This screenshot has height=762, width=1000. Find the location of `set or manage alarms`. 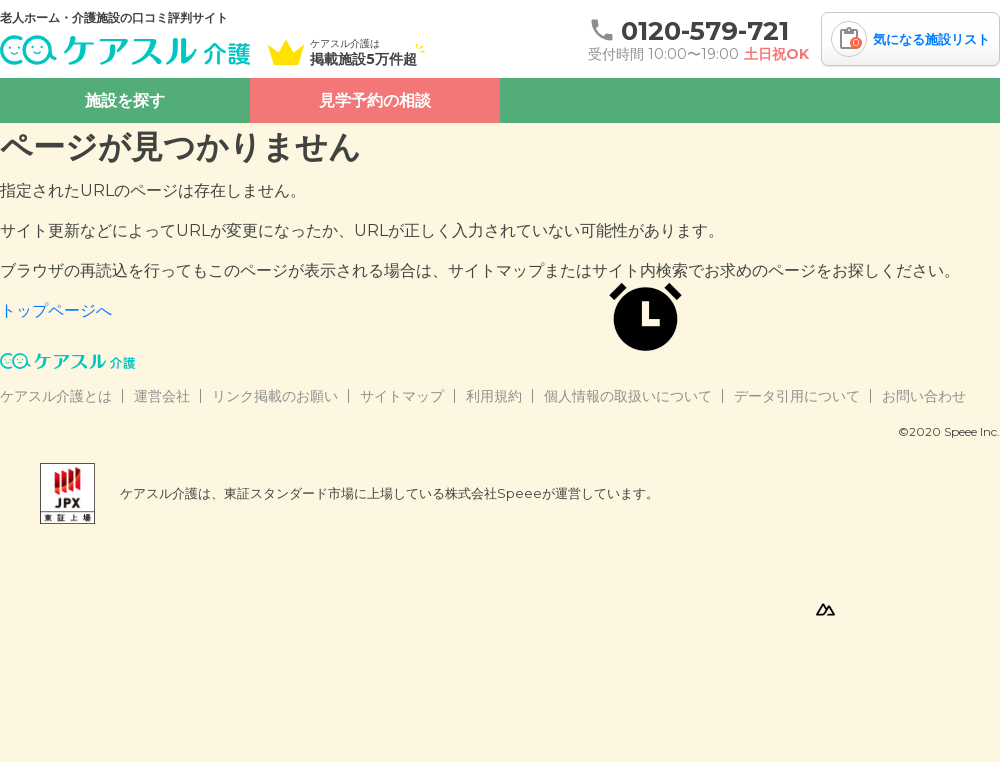

set or manage alarms is located at coordinates (645, 315).